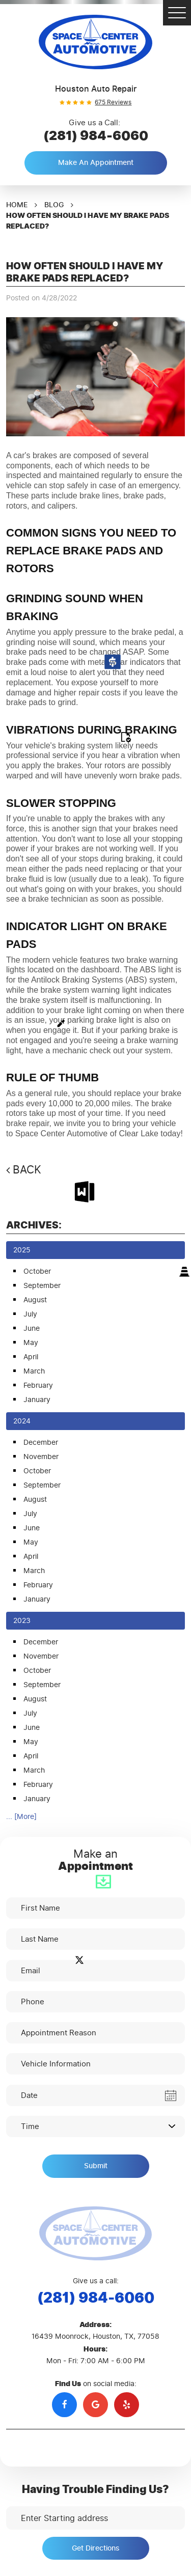 The image size is (191, 2576). Describe the element at coordinates (113, 662) in the screenshot. I see `access financial or payment settings` at that location.